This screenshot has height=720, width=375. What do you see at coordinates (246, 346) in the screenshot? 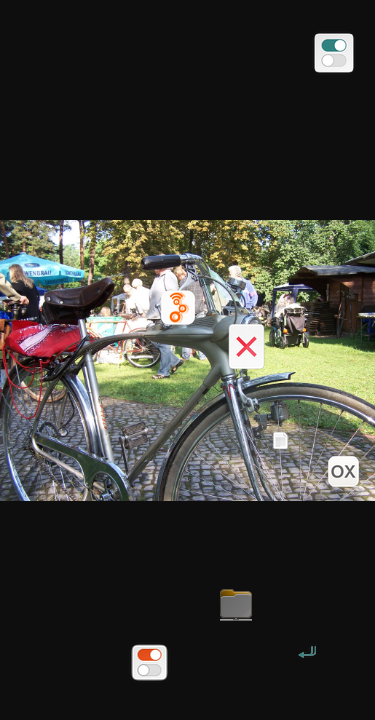
I see `indicates a broken or invalid symbolic link` at bounding box center [246, 346].